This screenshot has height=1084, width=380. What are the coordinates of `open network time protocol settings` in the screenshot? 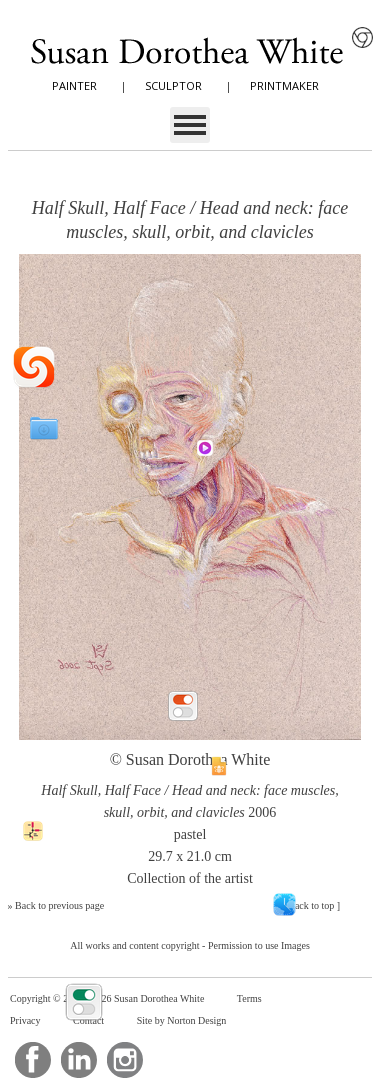 It's located at (284, 904).